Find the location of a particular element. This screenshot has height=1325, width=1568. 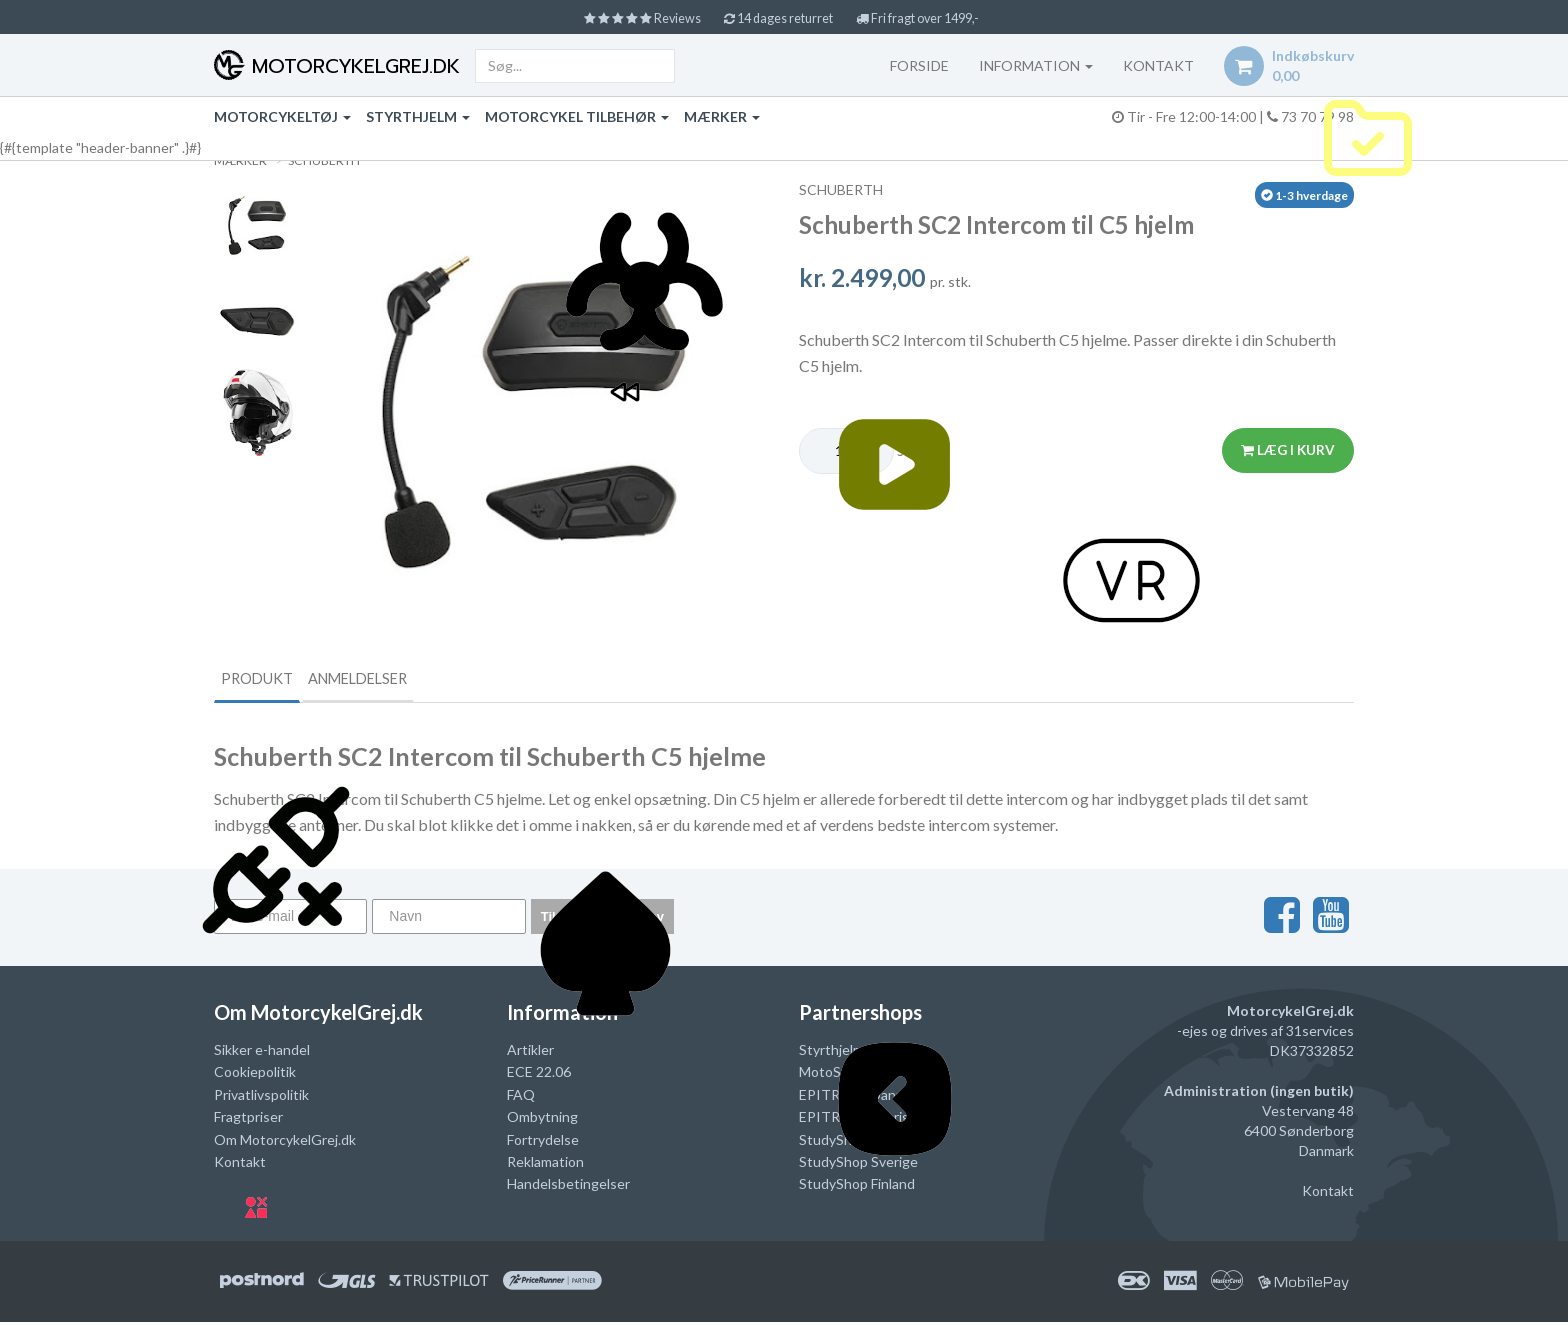

open YouTube is located at coordinates (894, 464).